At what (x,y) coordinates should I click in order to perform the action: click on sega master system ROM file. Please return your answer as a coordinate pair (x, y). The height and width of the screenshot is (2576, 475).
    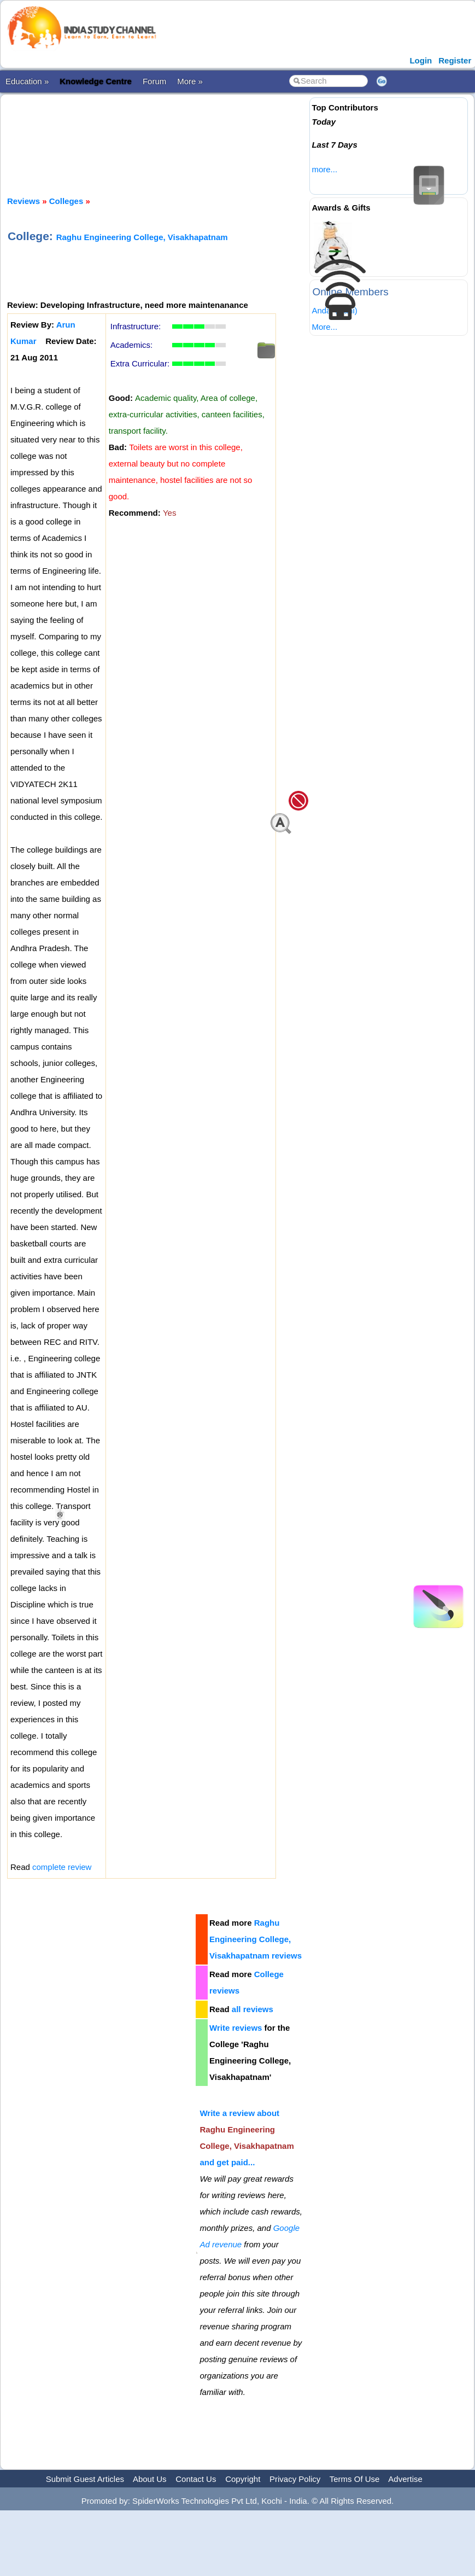
    Looking at the image, I should click on (429, 185).